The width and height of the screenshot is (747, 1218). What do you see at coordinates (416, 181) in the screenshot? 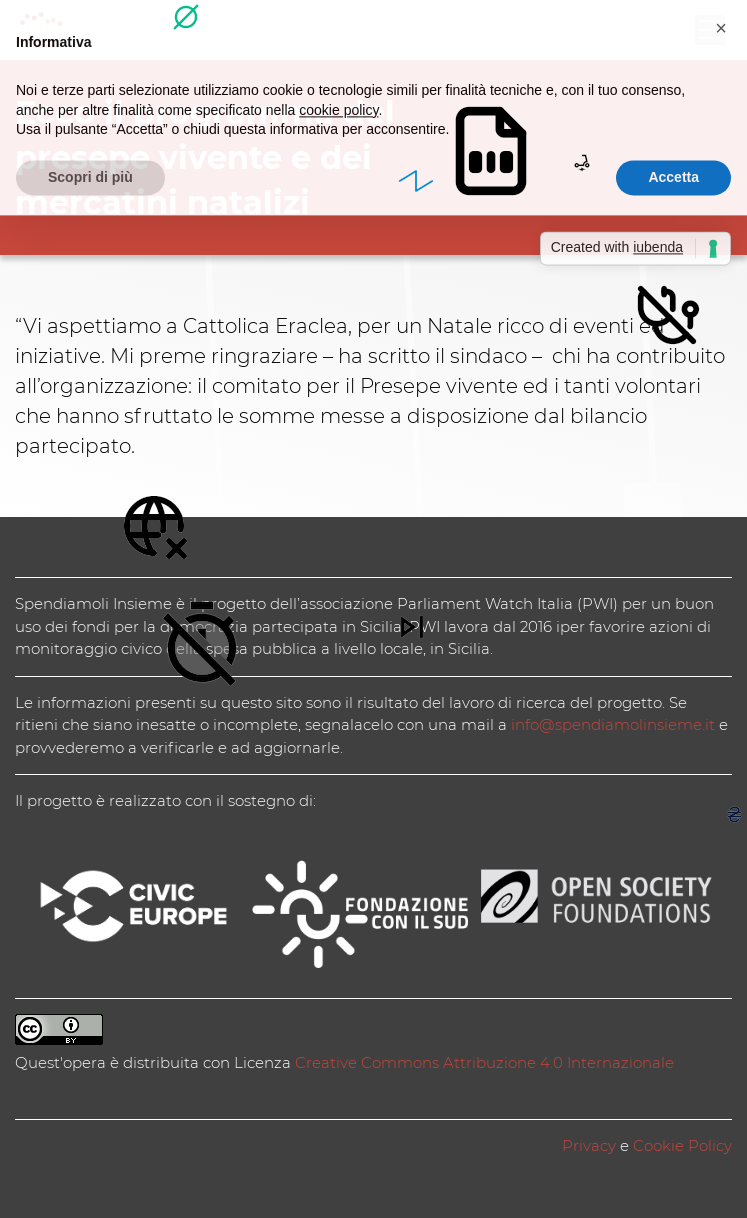
I see `select sawtooth waveform in audio synthesizer` at bounding box center [416, 181].